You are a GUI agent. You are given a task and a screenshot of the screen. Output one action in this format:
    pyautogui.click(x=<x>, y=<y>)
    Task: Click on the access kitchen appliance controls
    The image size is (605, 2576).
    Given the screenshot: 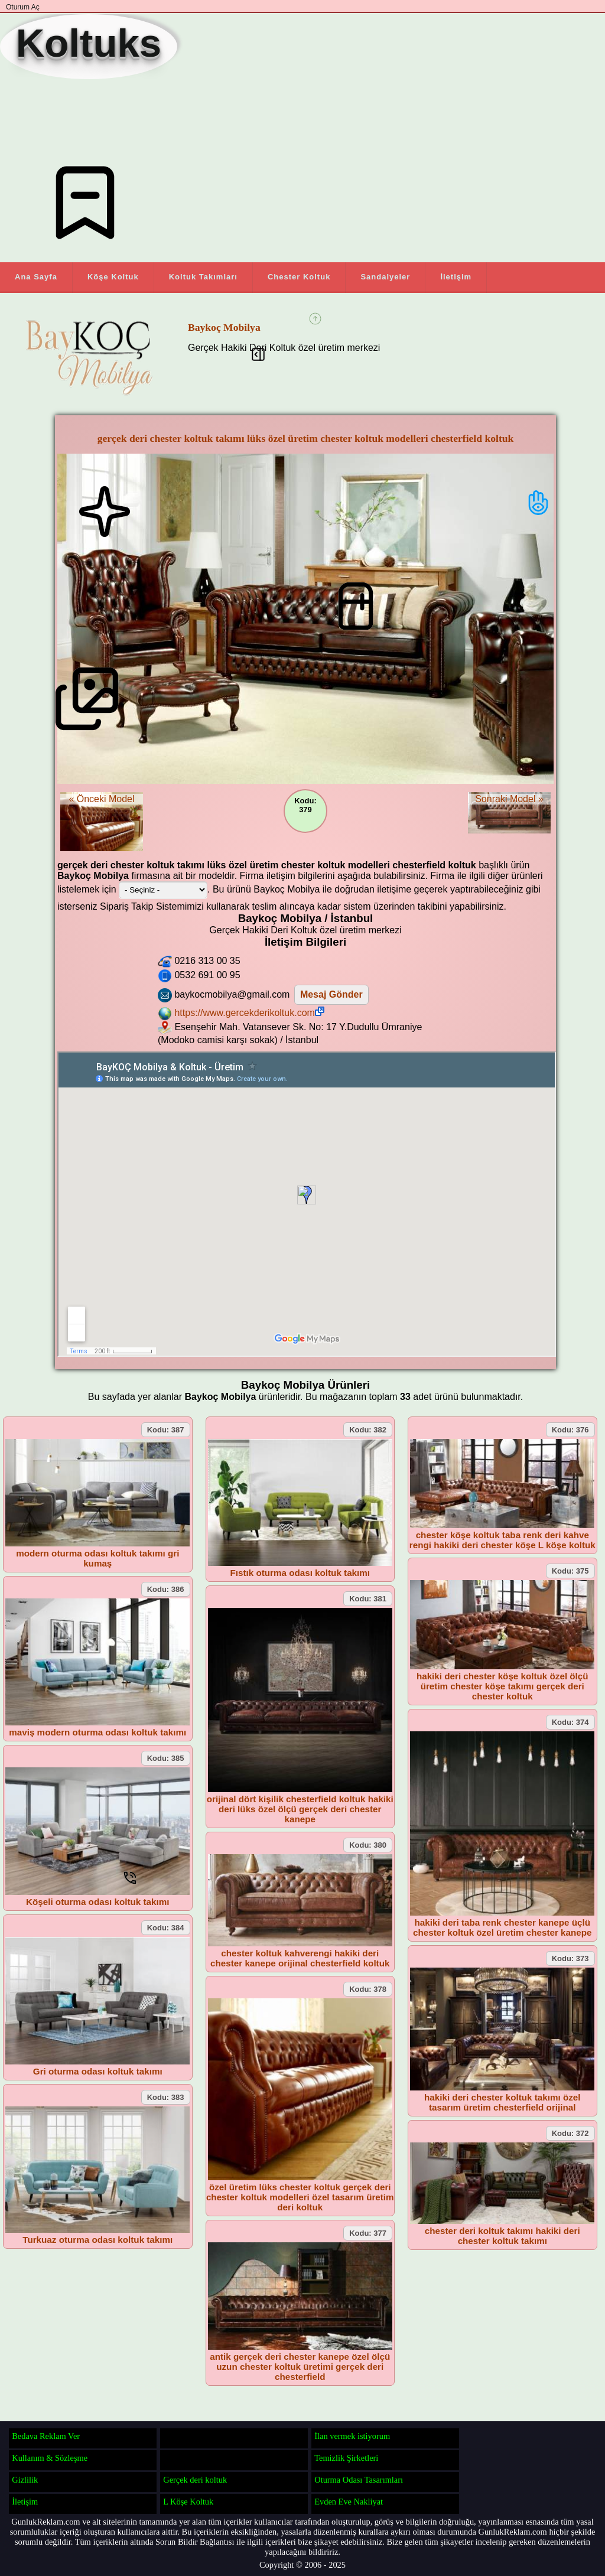 What is the action you would take?
    pyautogui.click(x=356, y=606)
    